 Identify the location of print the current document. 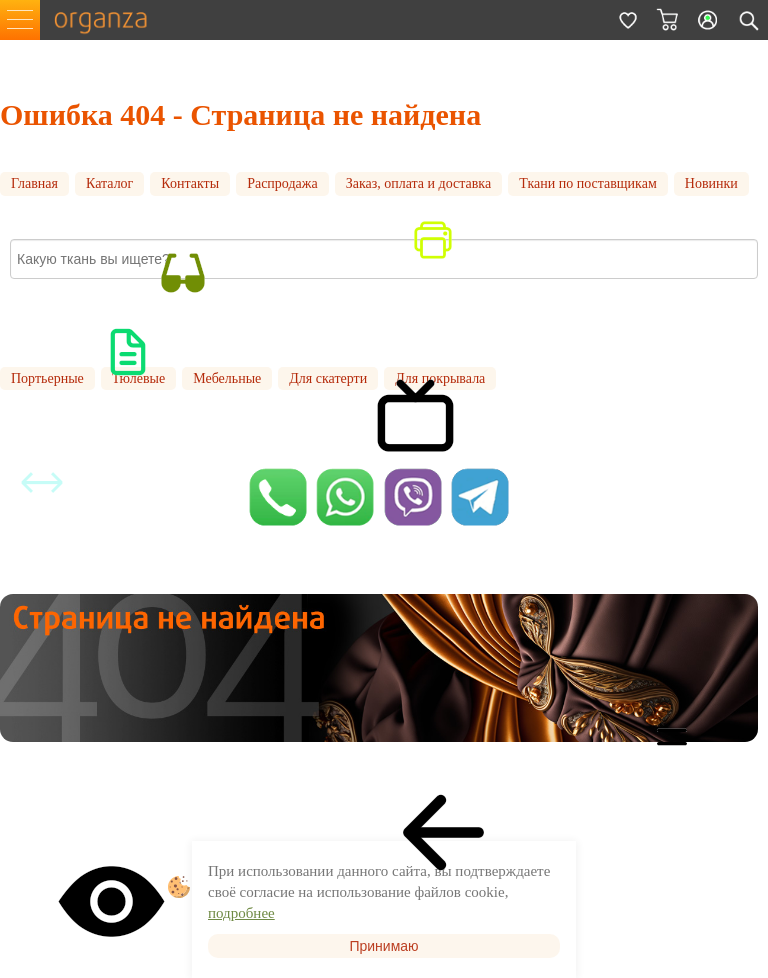
(433, 240).